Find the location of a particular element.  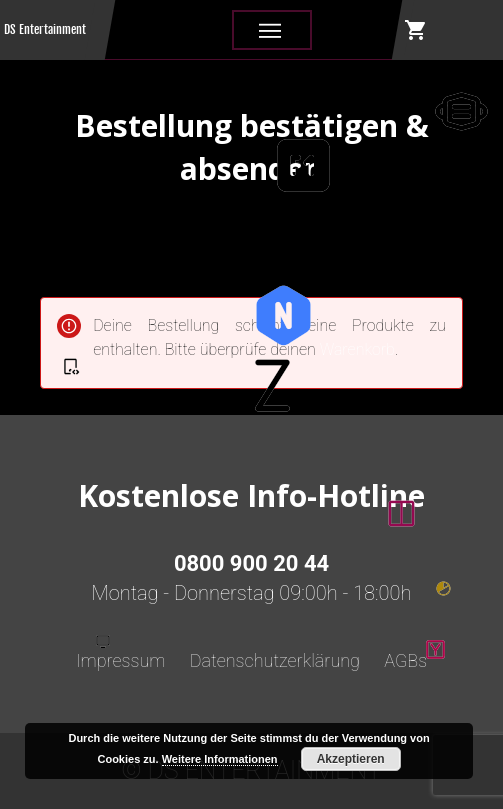

switch to two-column layout is located at coordinates (401, 513).